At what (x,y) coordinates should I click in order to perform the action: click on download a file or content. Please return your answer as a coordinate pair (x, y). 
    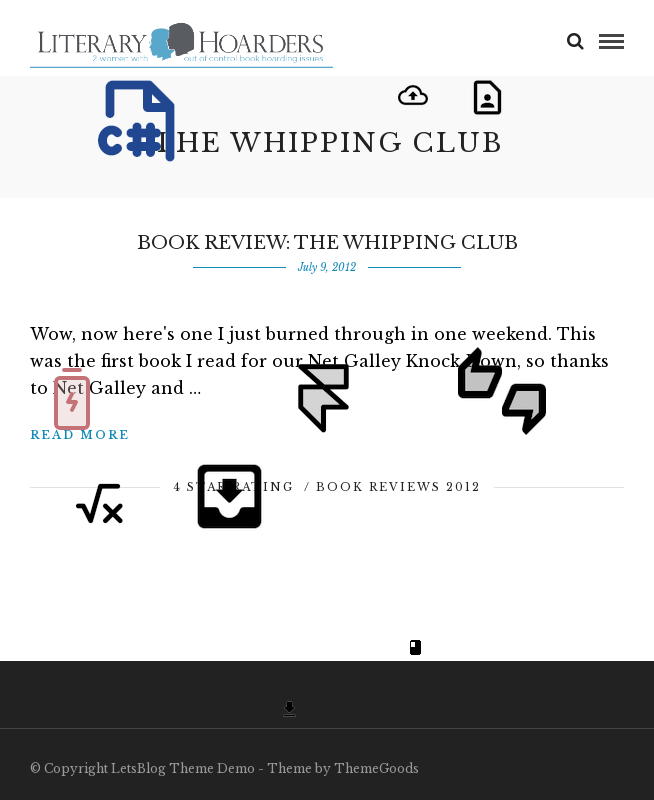
    Looking at the image, I should click on (289, 709).